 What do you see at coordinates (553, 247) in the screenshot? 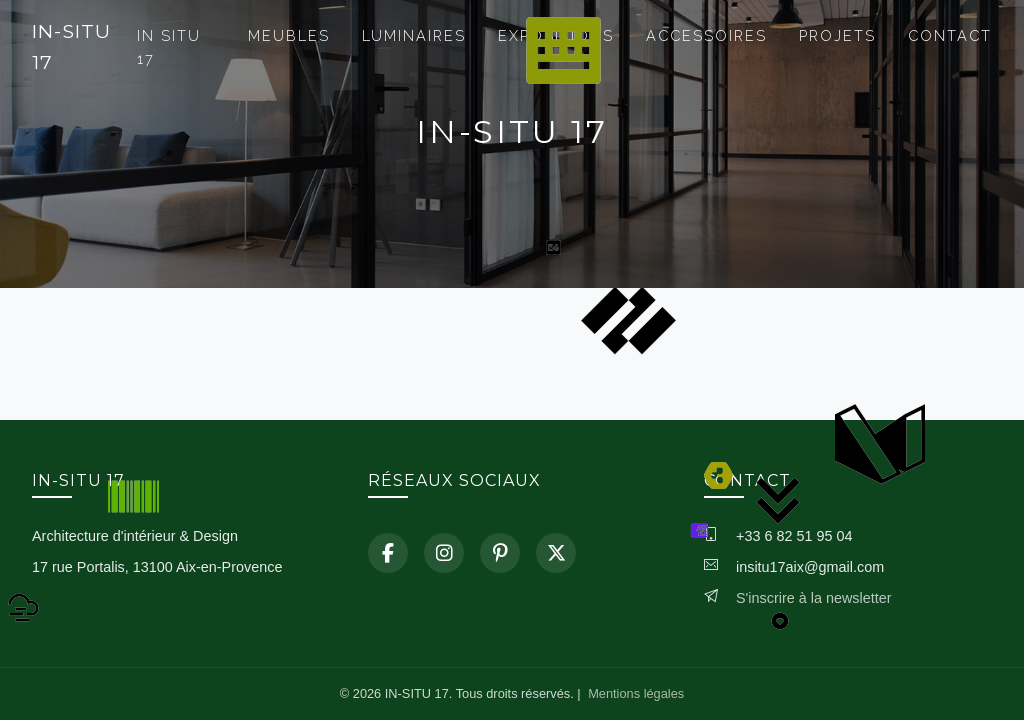
I see `visit Behance profile or portfolio` at bounding box center [553, 247].